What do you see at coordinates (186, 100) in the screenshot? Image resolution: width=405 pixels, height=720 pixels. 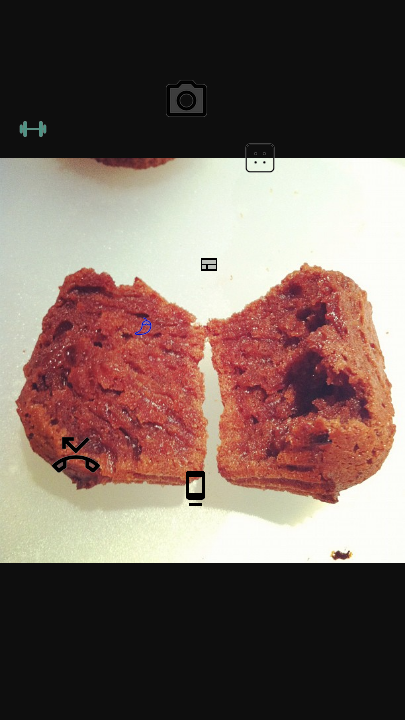 I see `take a photo` at bounding box center [186, 100].